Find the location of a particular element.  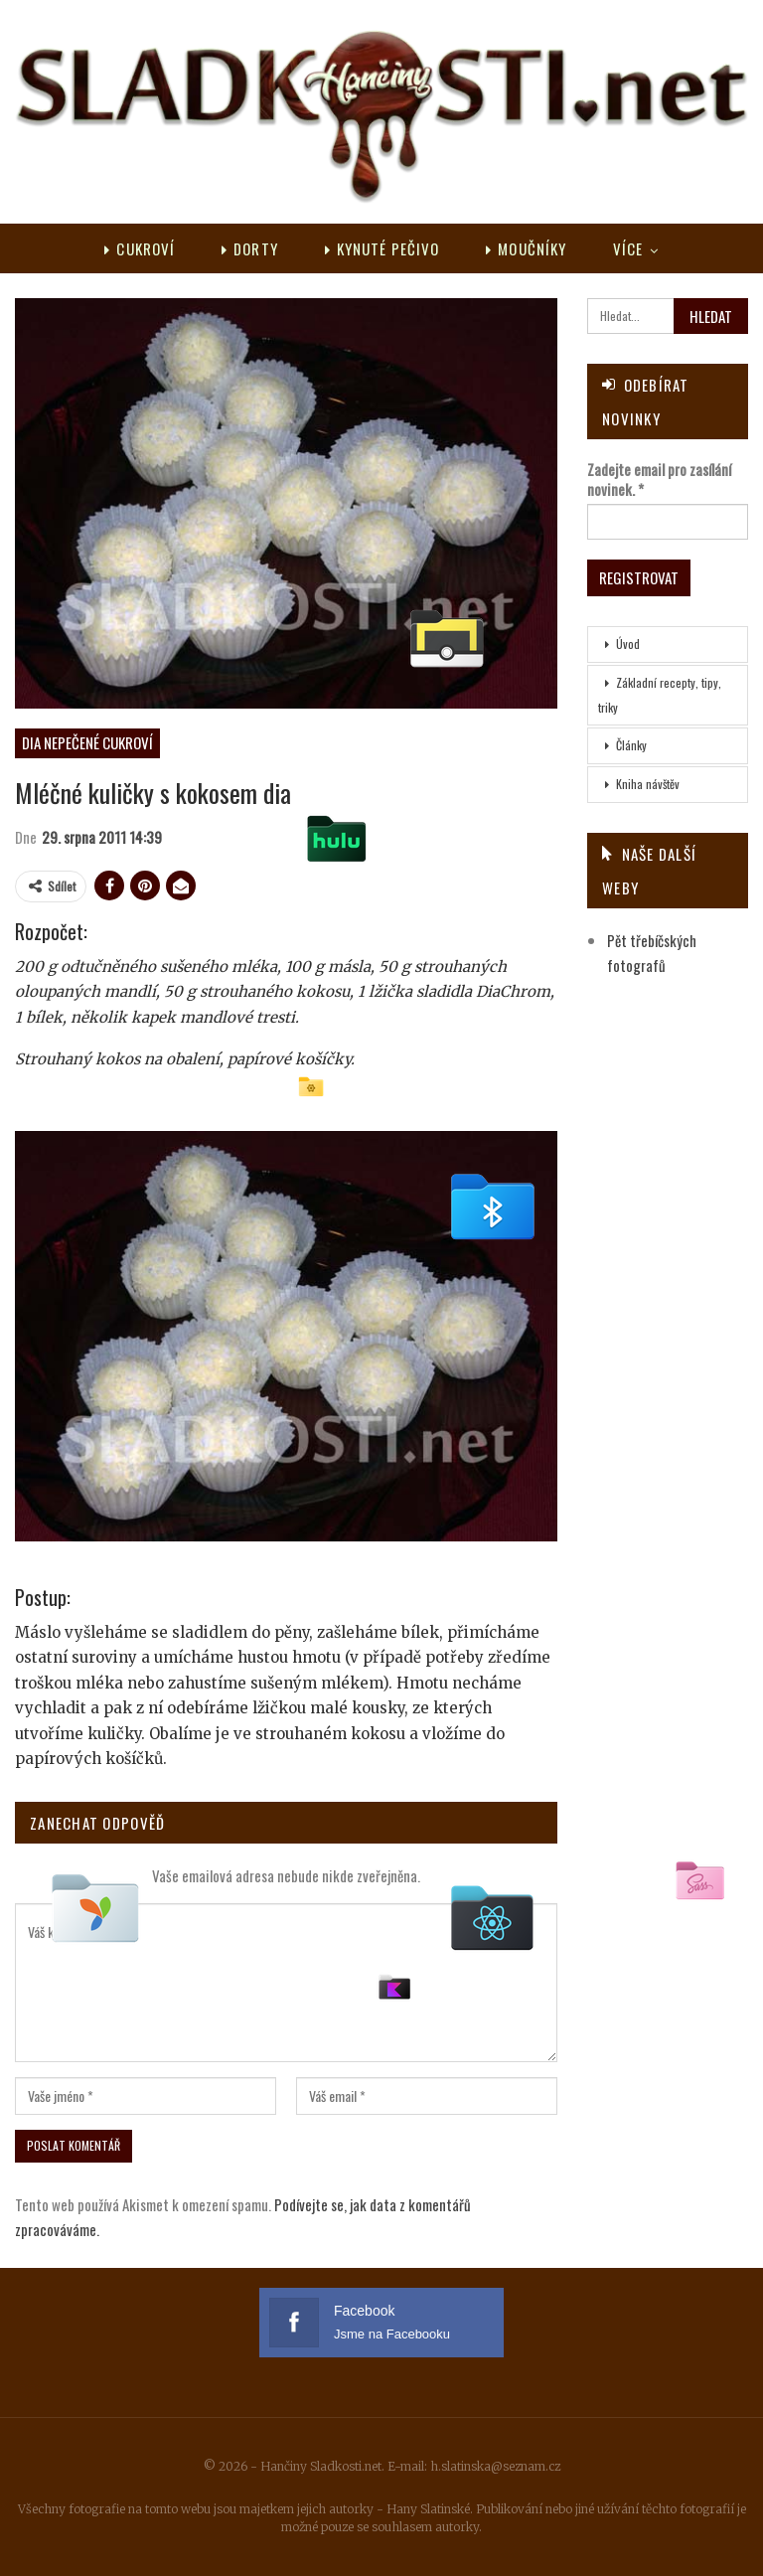

folder containing sass stylesheet files is located at coordinates (699, 1881).